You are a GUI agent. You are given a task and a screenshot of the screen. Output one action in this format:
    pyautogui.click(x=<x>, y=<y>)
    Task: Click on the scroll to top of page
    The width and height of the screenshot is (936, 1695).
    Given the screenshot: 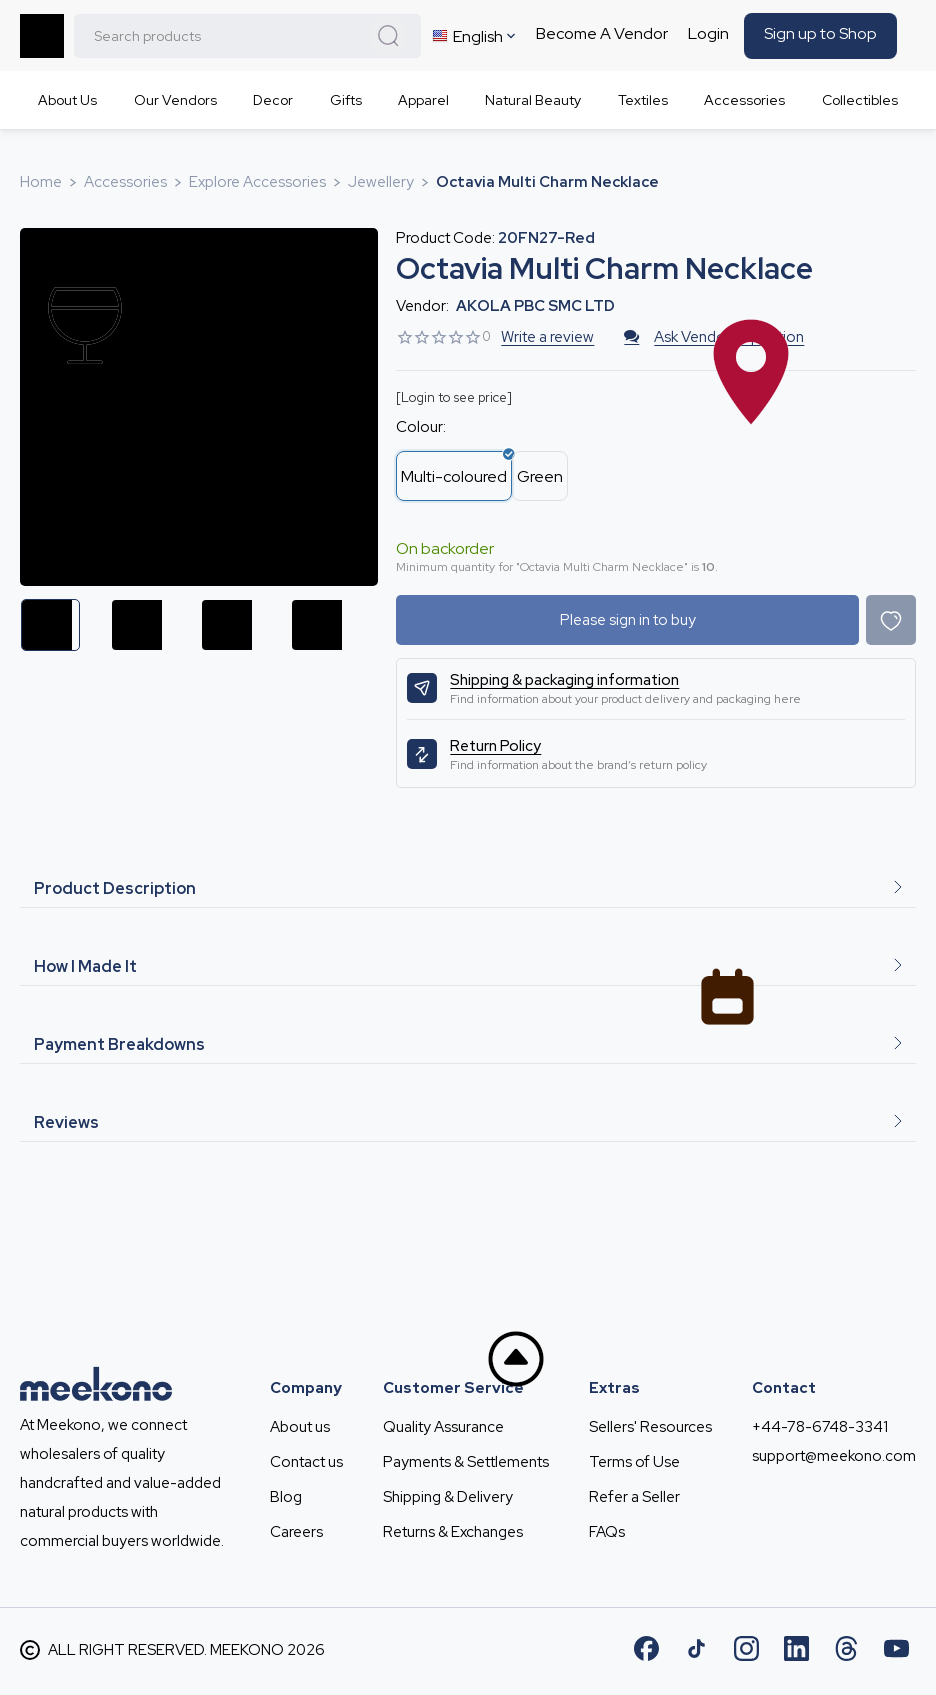 What is the action you would take?
    pyautogui.click(x=516, y=1359)
    